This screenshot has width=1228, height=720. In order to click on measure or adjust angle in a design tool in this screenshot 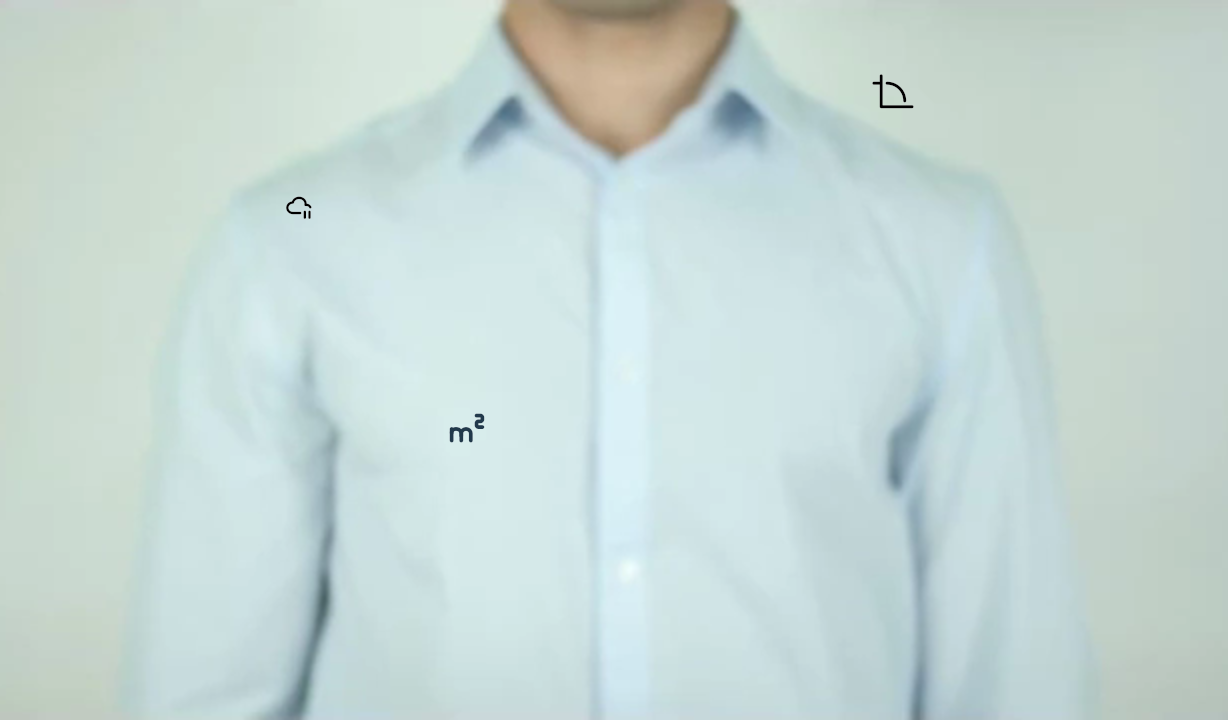, I will do `click(891, 93)`.